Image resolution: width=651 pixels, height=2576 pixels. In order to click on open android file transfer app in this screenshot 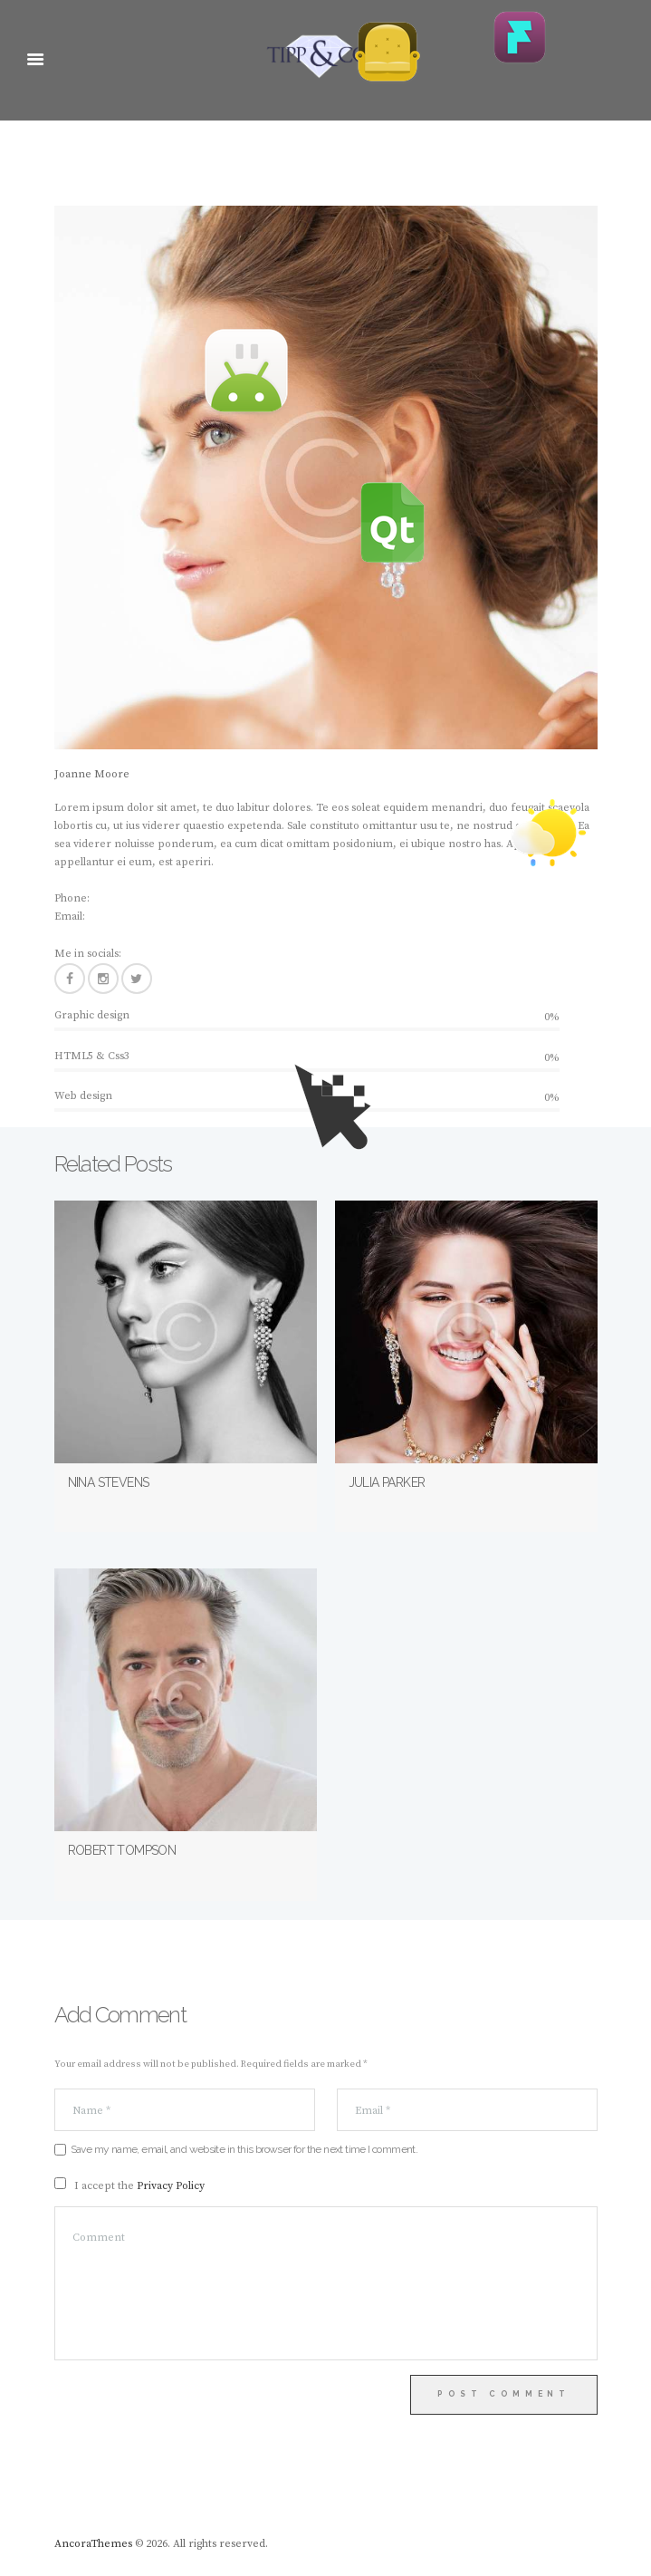, I will do `click(246, 371)`.